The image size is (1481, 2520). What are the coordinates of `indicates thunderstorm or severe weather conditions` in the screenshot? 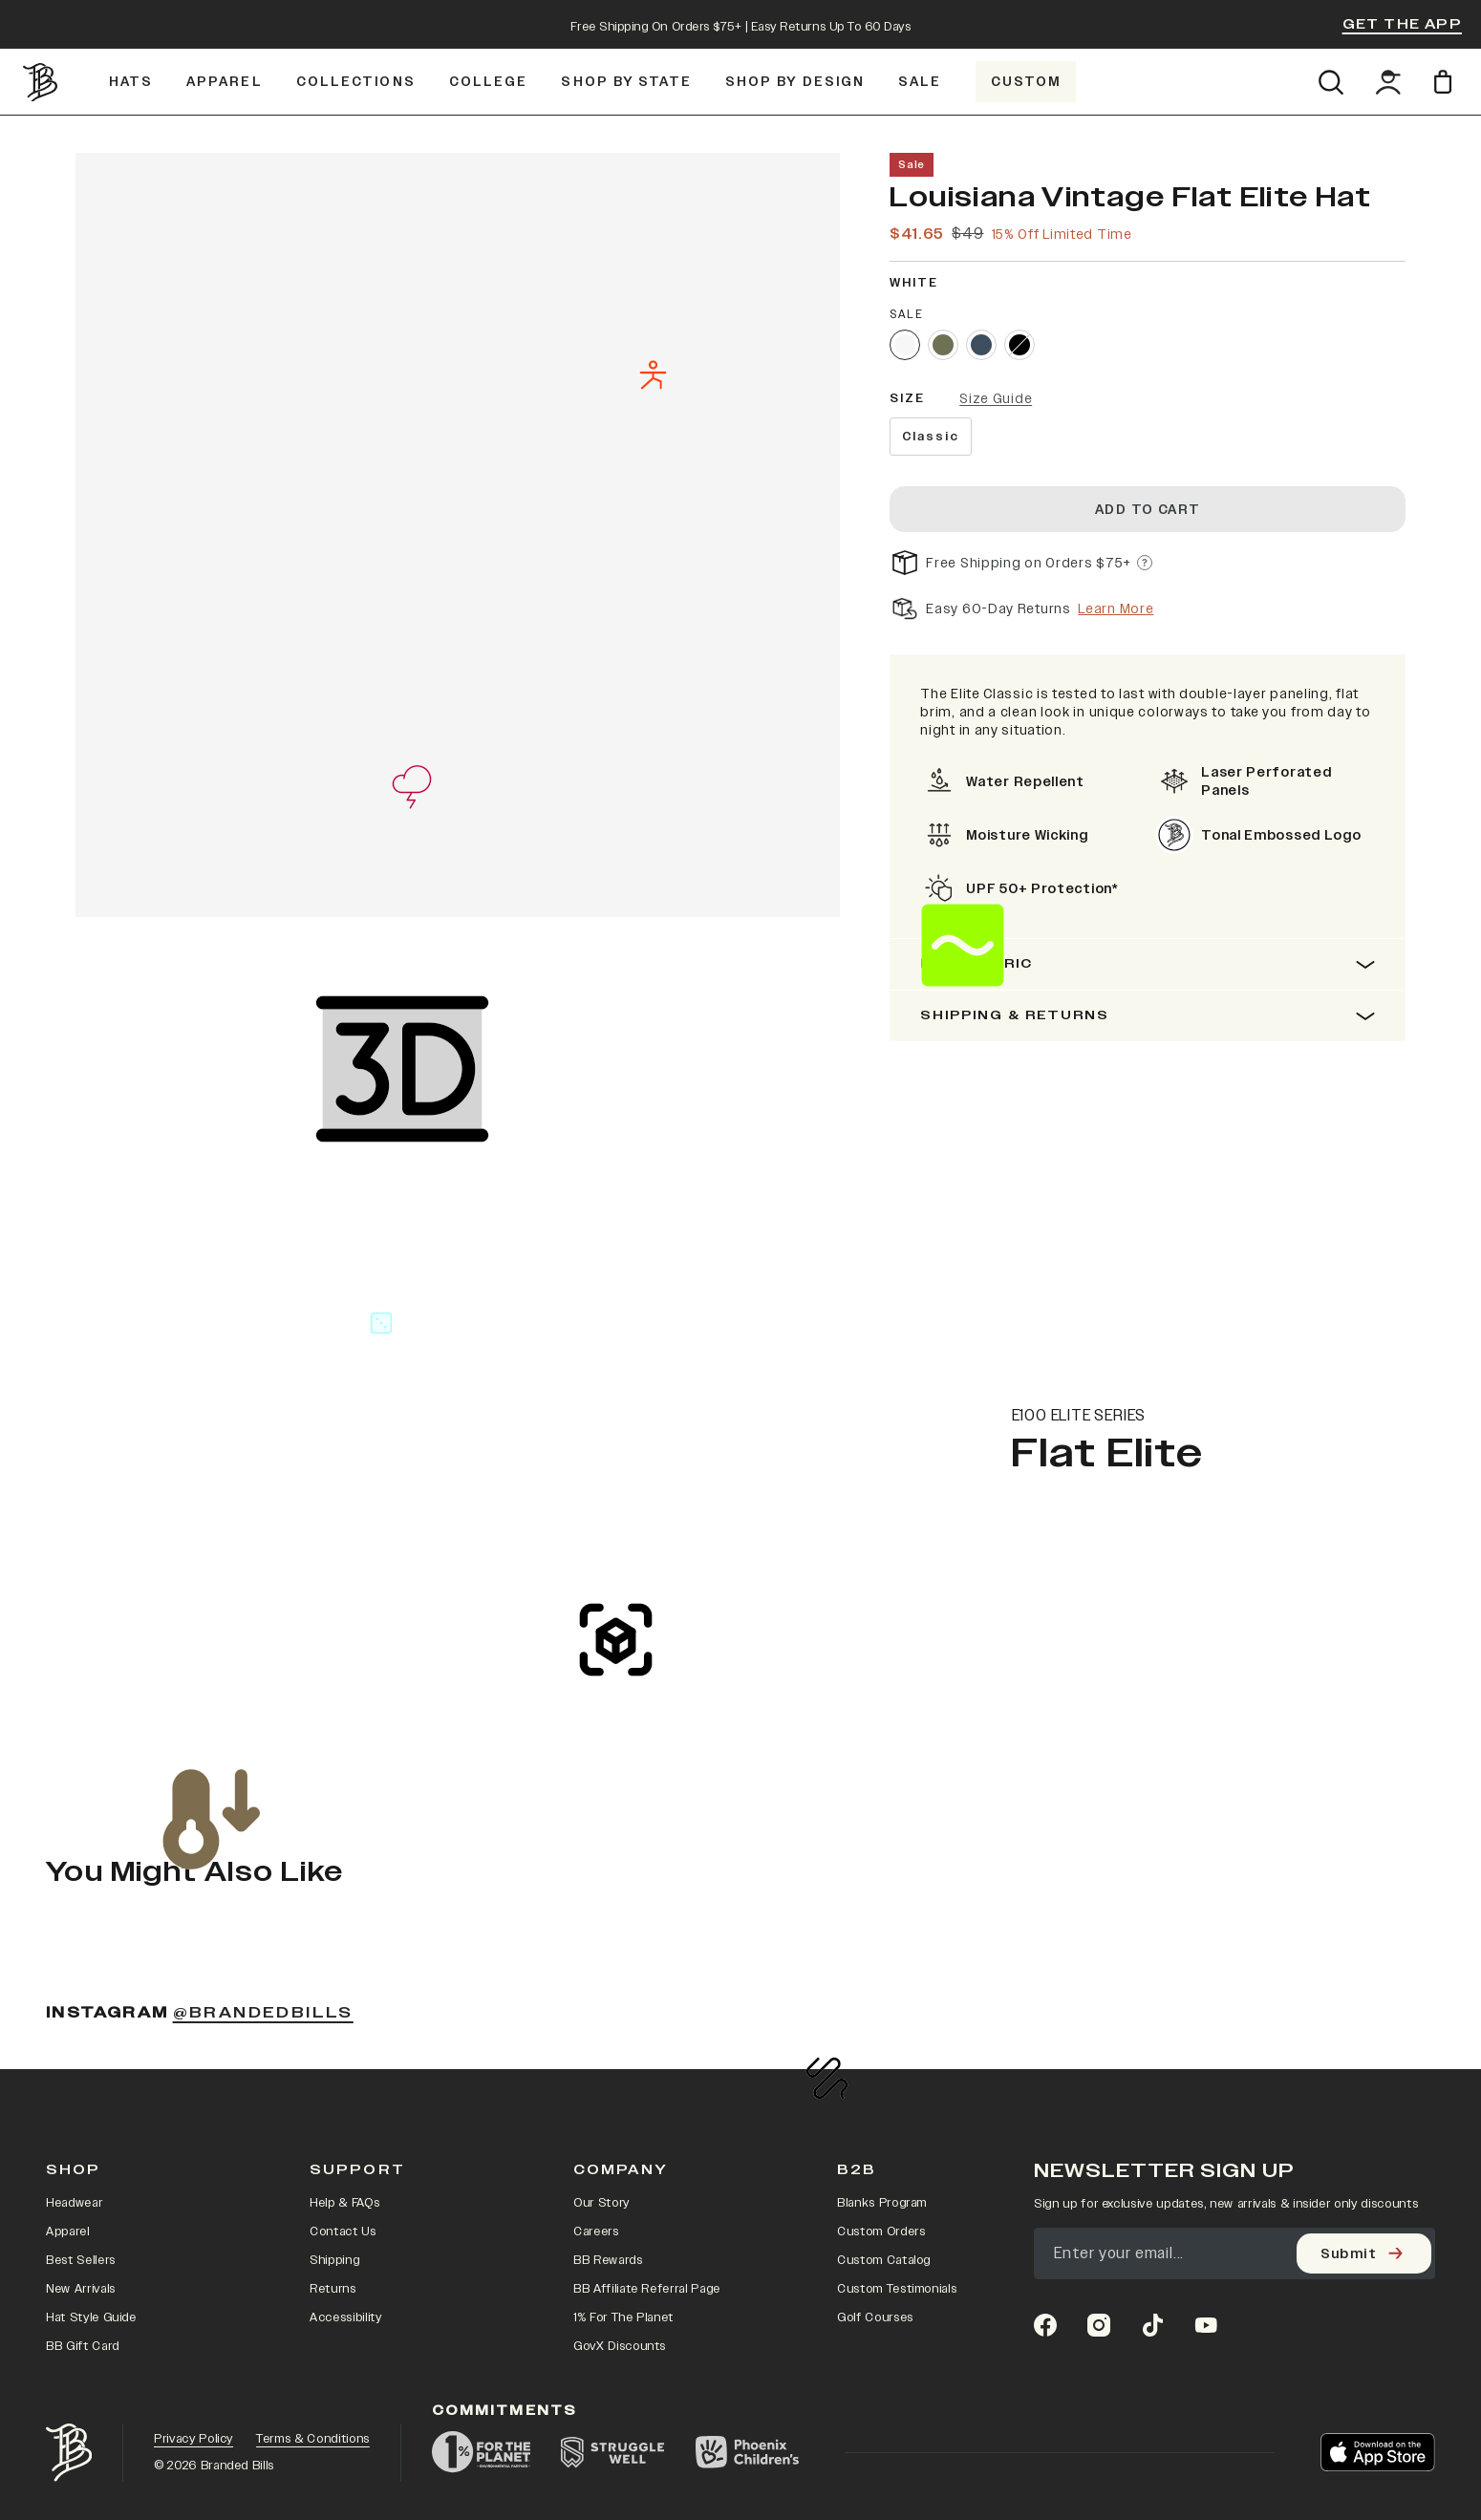 It's located at (412, 786).